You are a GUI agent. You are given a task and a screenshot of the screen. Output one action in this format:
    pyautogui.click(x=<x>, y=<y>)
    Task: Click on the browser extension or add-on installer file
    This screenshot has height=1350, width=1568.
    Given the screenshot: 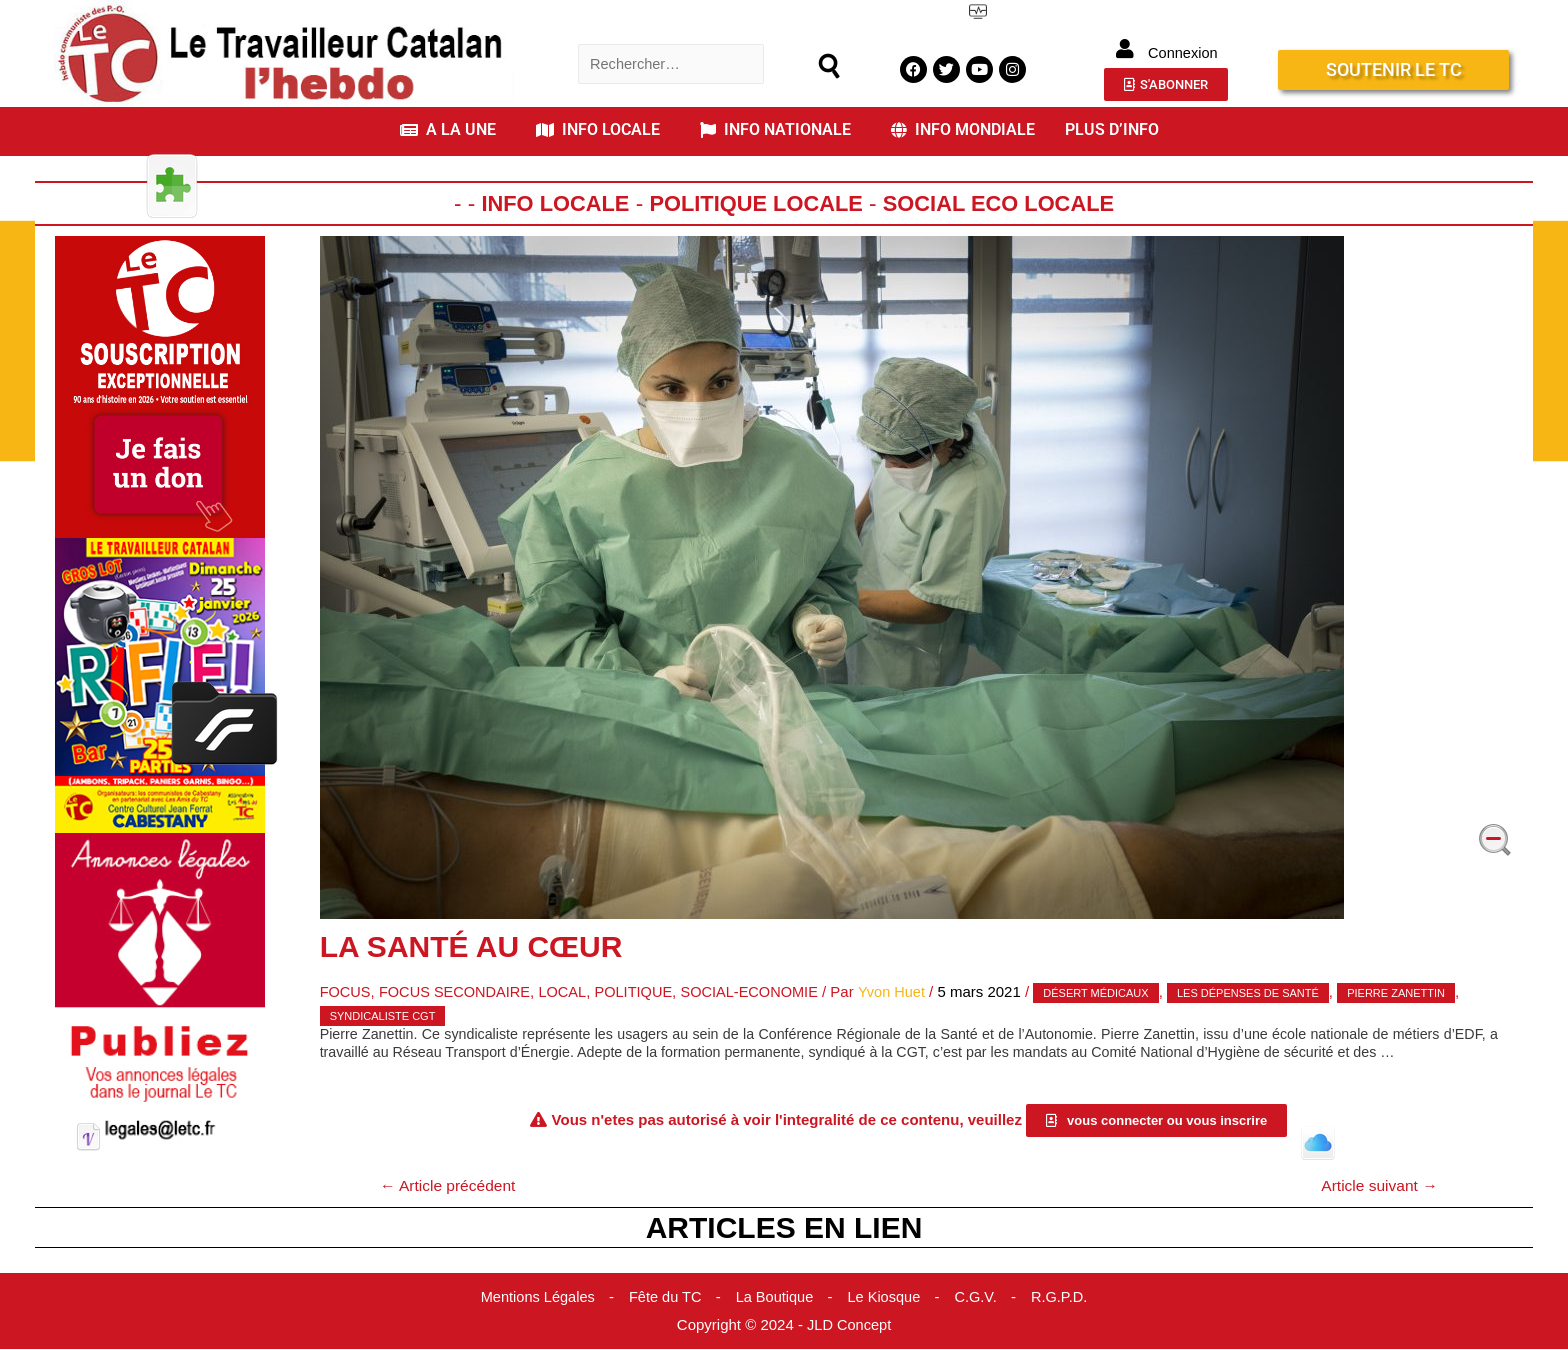 What is the action you would take?
    pyautogui.click(x=172, y=186)
    